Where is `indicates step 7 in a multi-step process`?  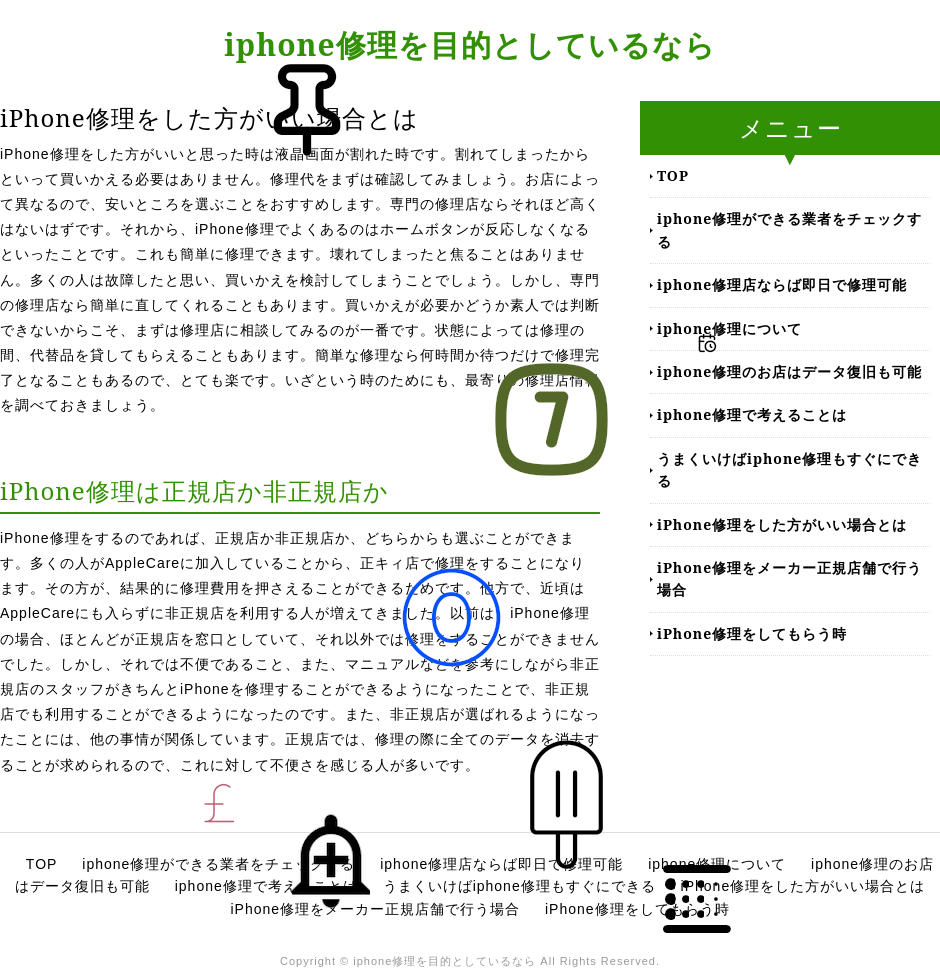
indicates step 7 in a multi-step process is located at coordinates (551, 419).